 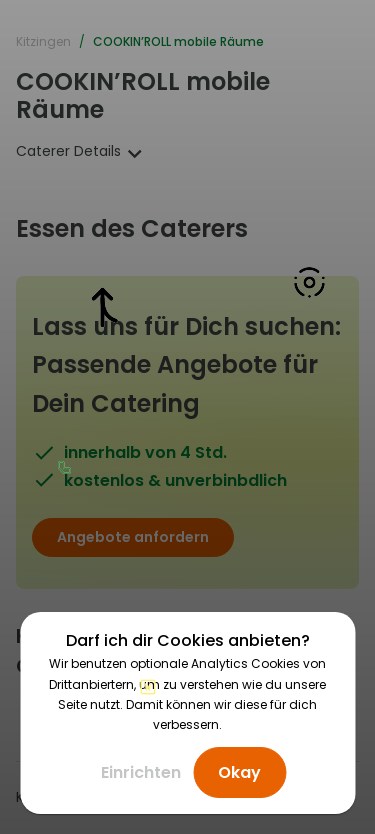 What do you see at coordinates (102, 307) in the screenshot?
I see `merge lanes or paths to the right` at bounding box center [102, 307].